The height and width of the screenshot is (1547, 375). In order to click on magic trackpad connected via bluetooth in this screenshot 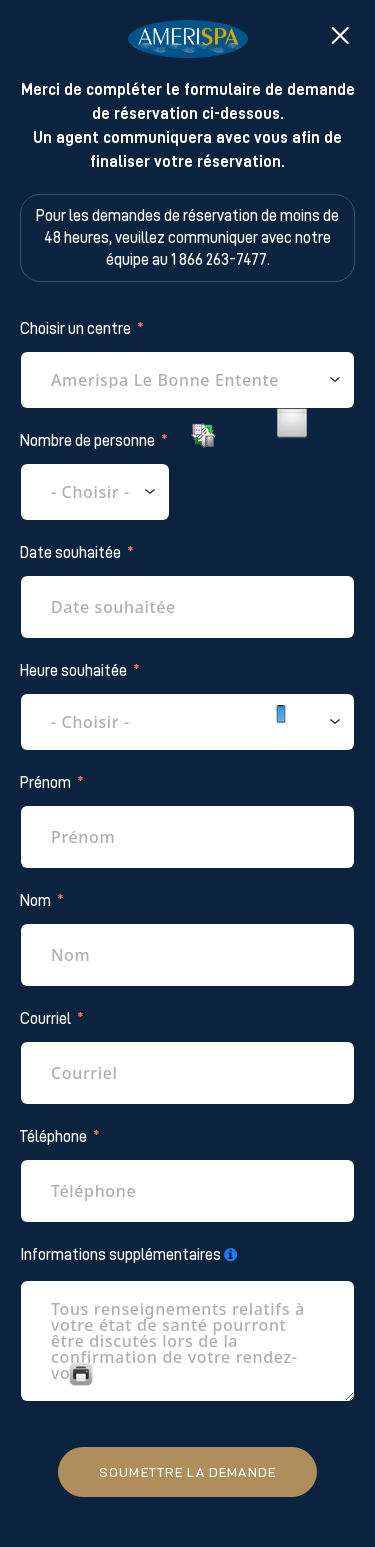, I will do `click(292, 424)`.